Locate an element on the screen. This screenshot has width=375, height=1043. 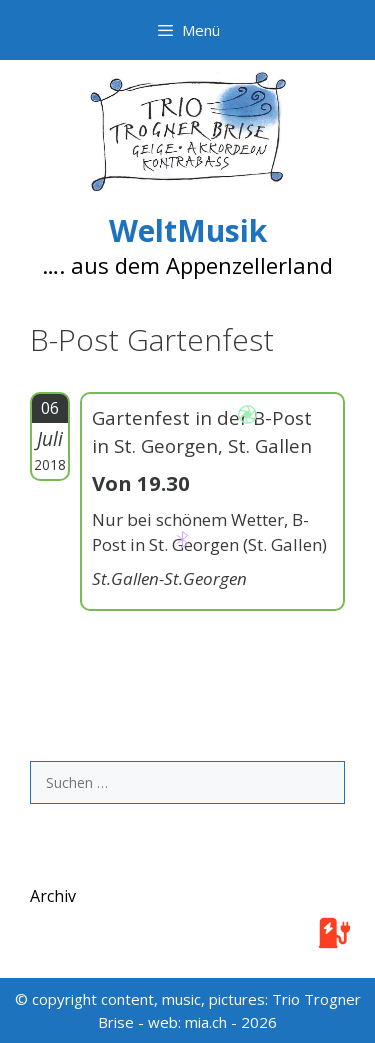
open camera settings is located at coordinates (247, 414).